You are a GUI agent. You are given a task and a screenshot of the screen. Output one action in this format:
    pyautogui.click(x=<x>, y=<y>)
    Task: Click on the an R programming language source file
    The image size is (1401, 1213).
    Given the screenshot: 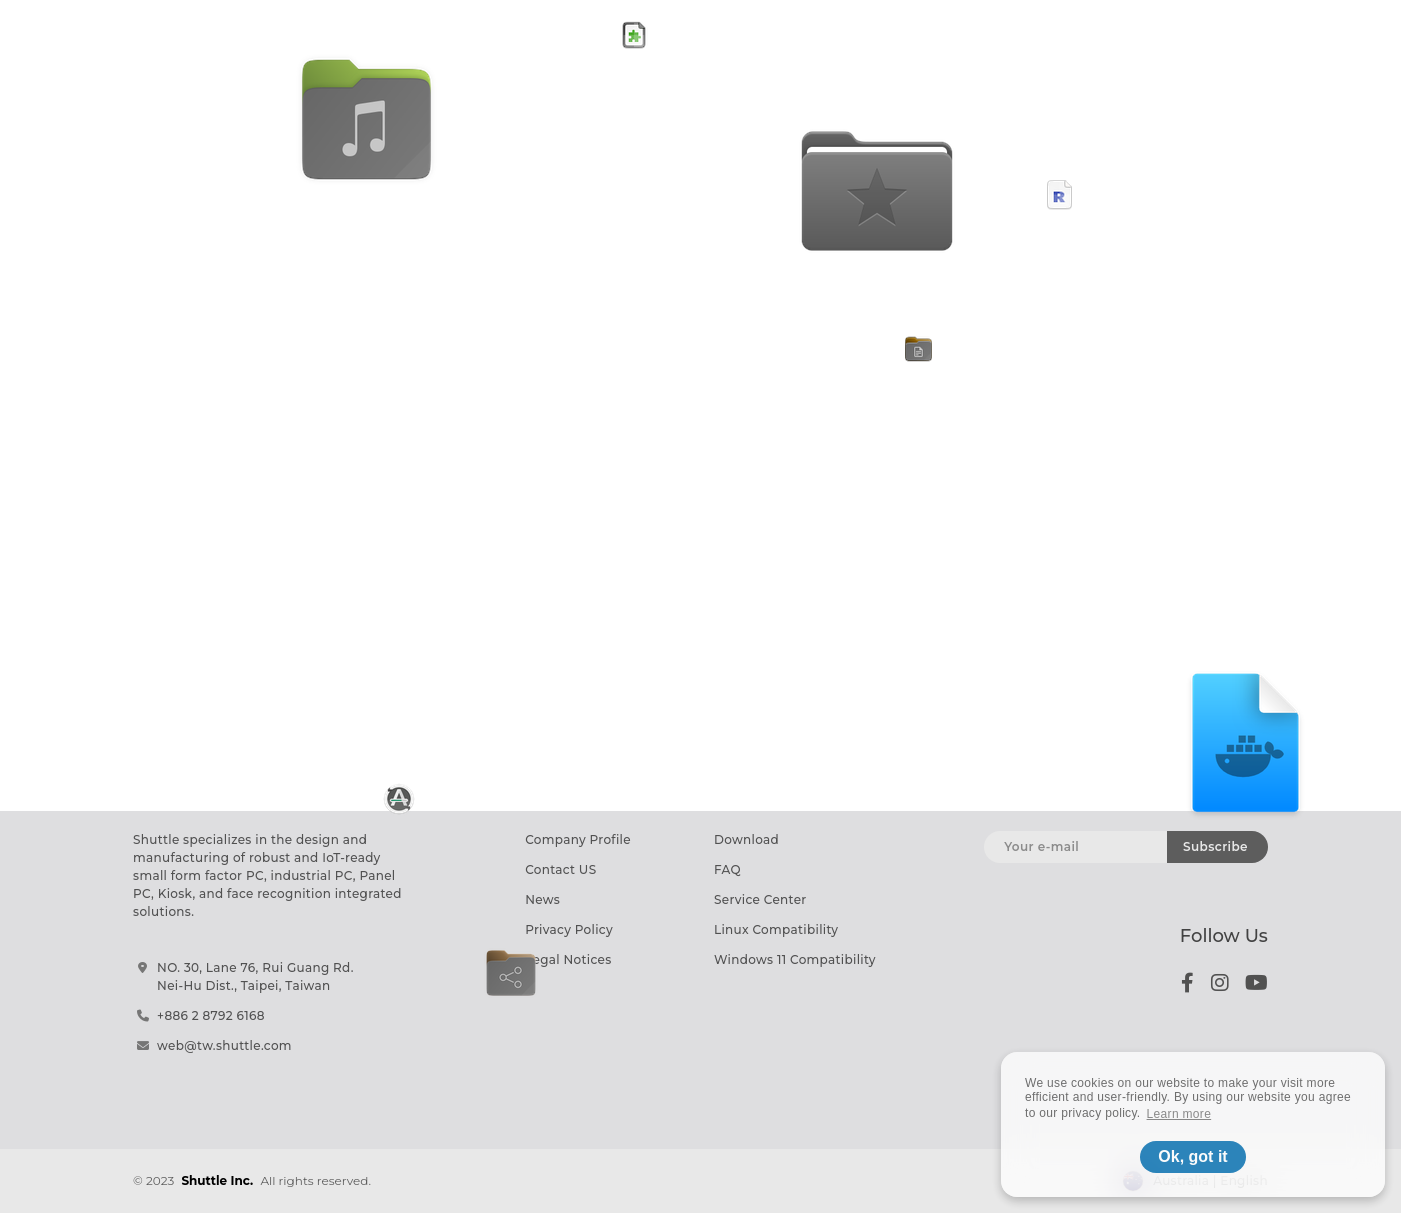 What is the action you would take?
    pyautogui.click(x=1059, y=194)
    